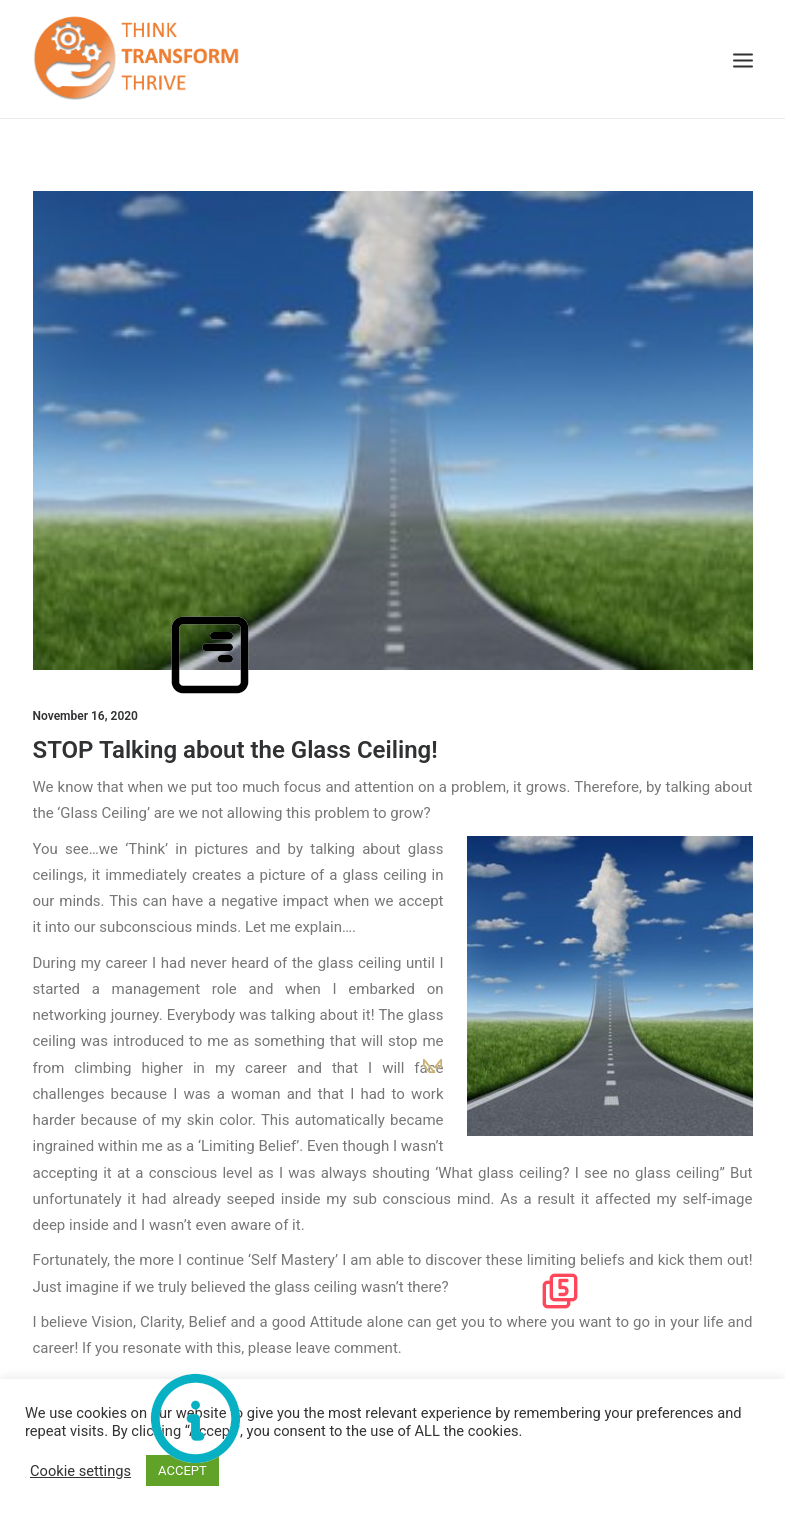 The width and height of the screenshot is (785, 1516). Describe the element at coordinates (432, 1065) in the screenshot. I see `launch Valorant game` at that location.